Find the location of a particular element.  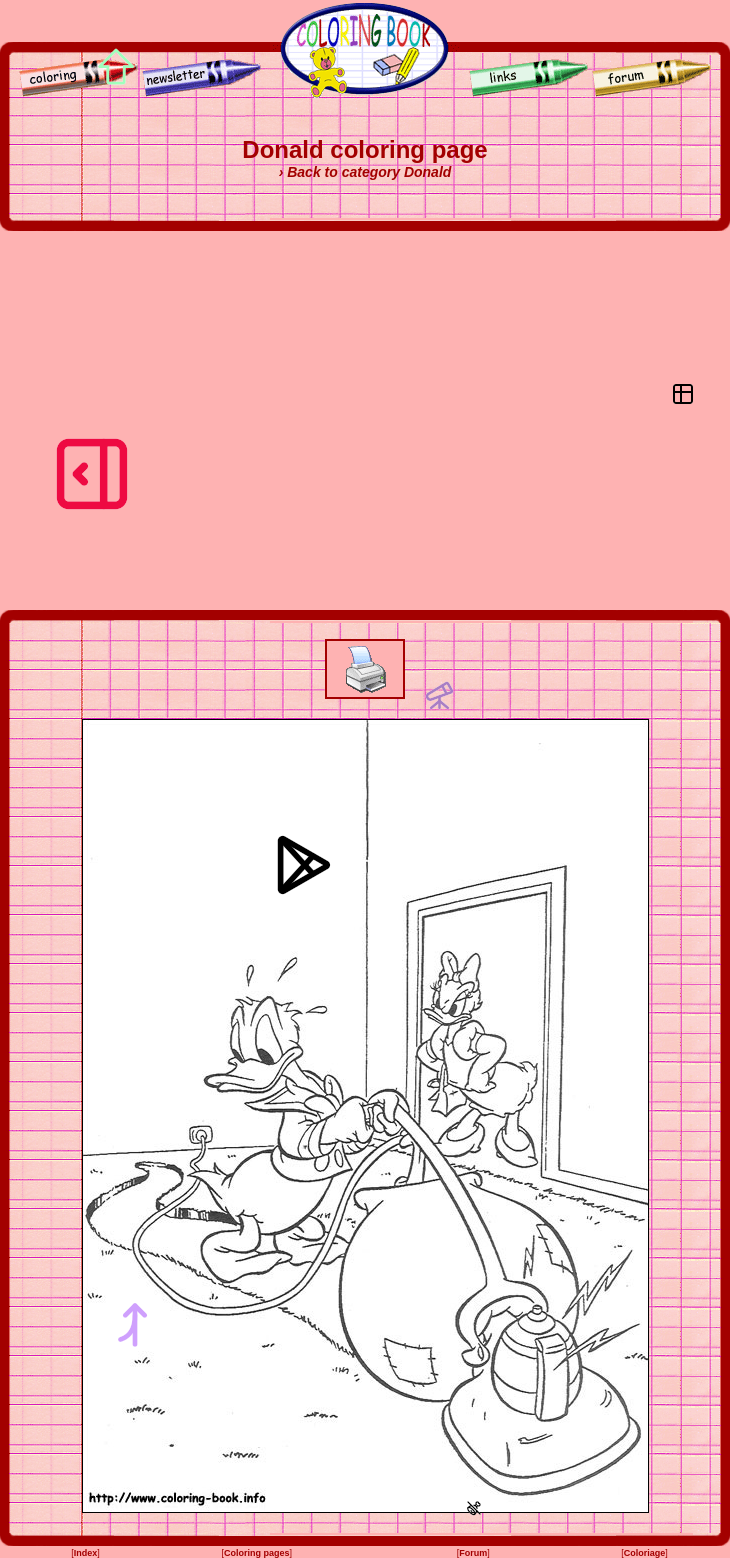

expand the right sidebar panel is located at coordinates (92, 474).